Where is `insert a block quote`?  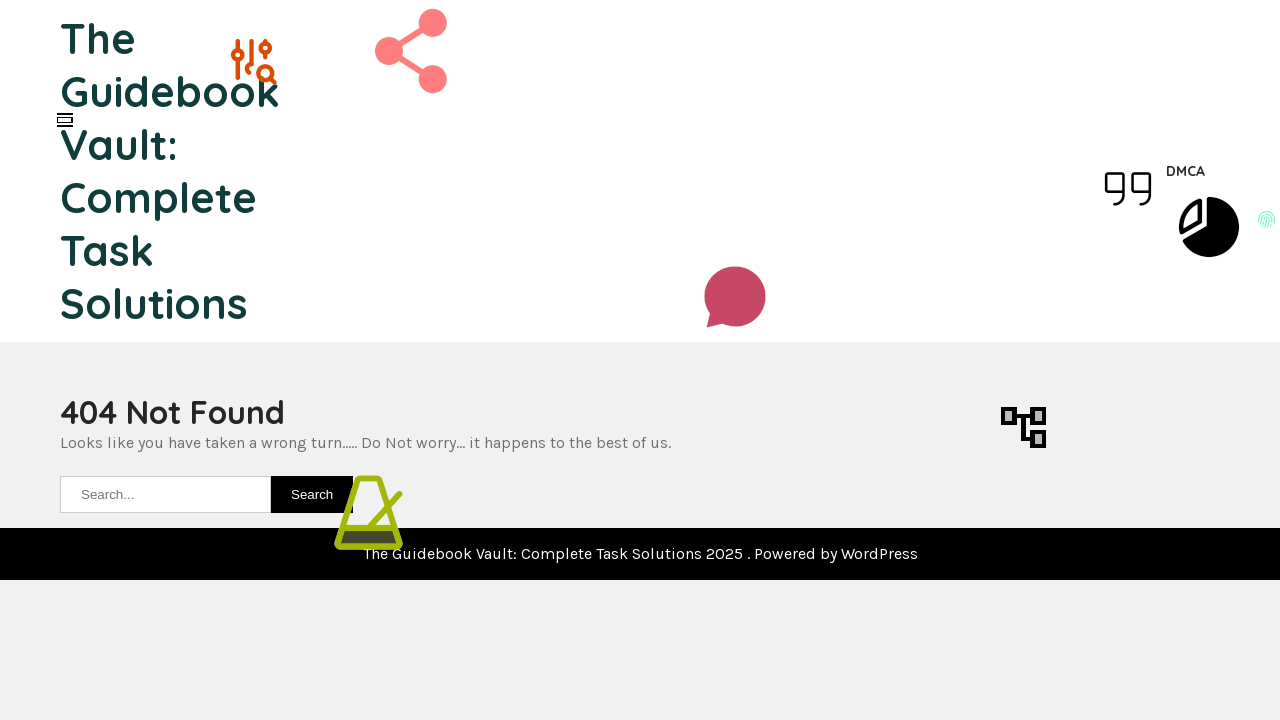 insert a block quote is located at coordinates (1128, 188).